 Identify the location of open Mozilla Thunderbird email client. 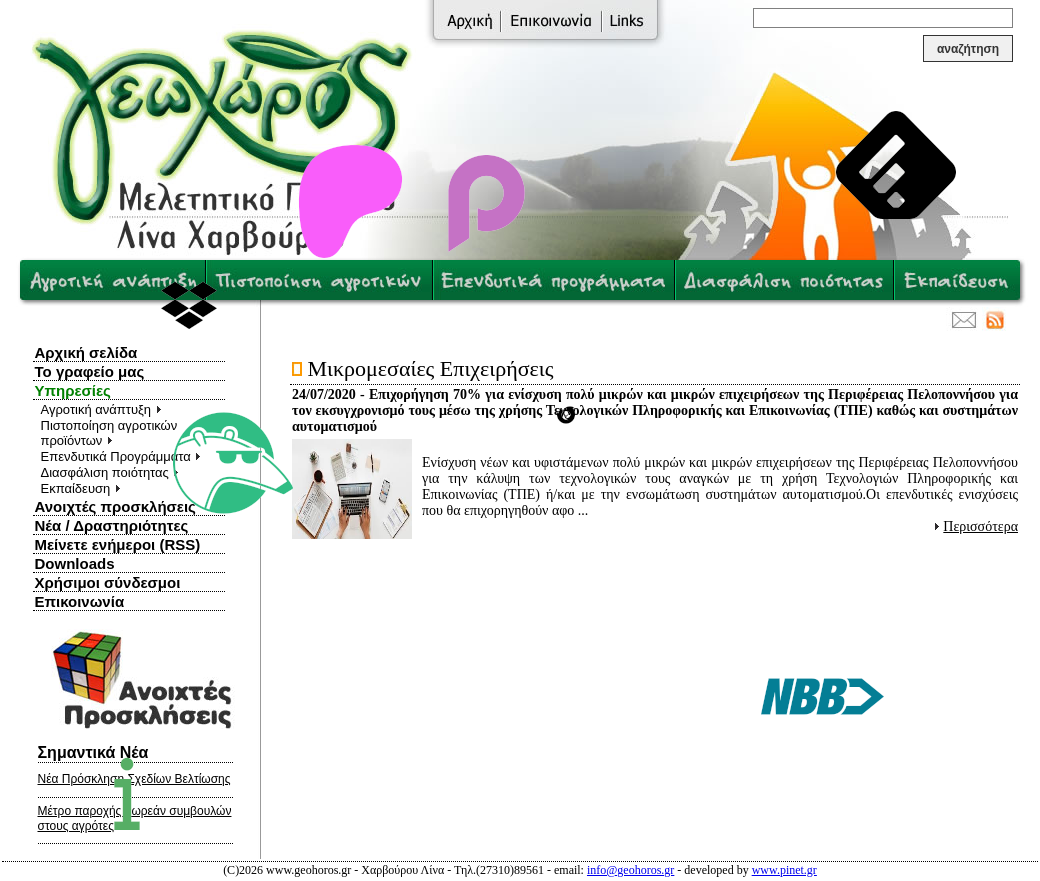
(566, 415).